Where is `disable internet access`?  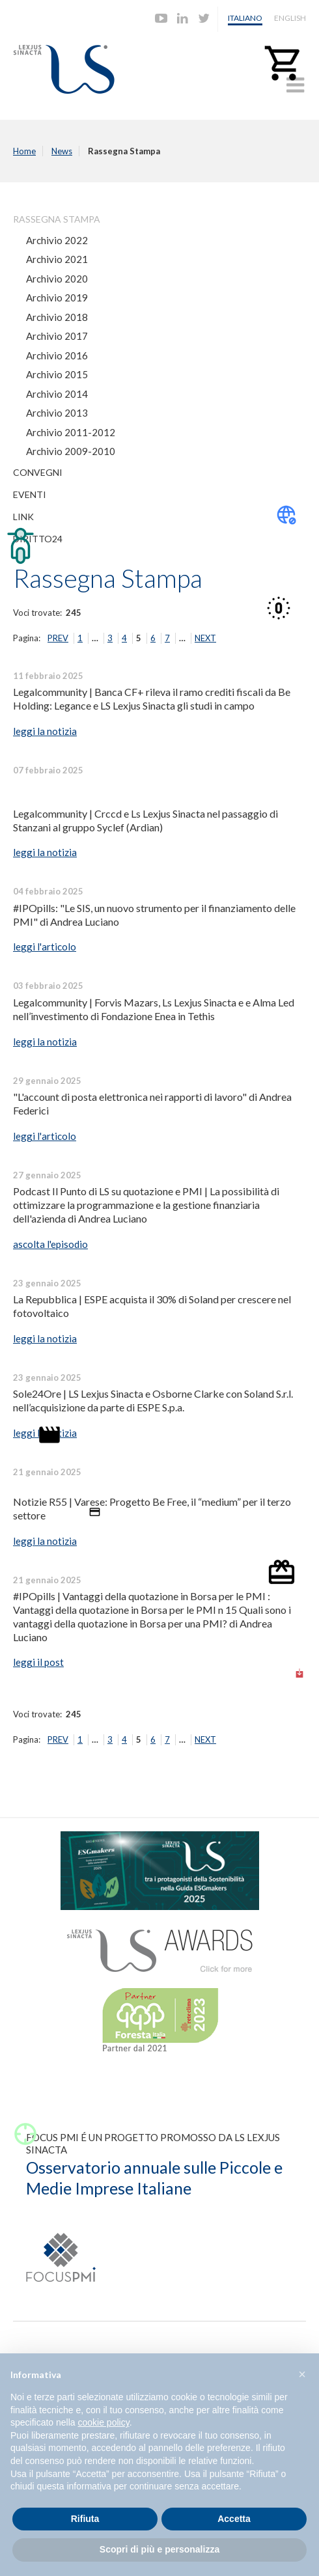 disable internet access is located at coordinates (286, 514).